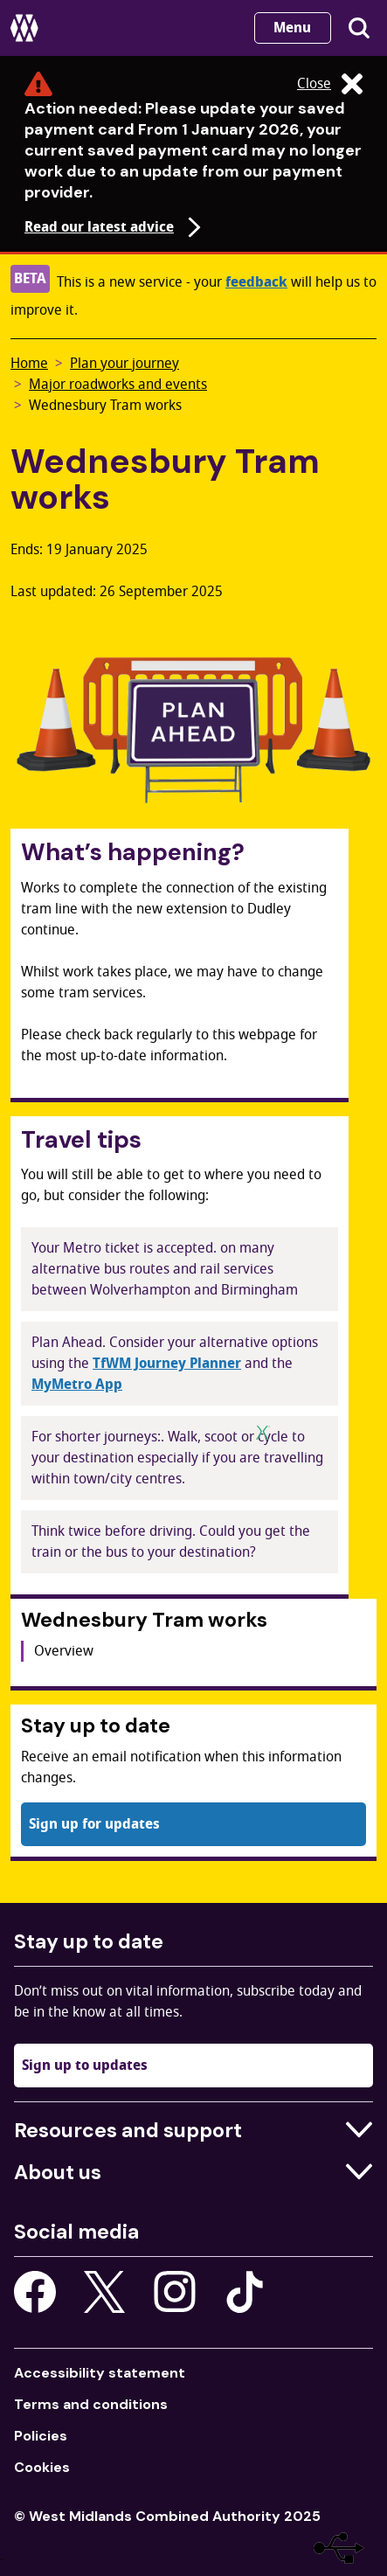  What do you see at coordinates (263, 1433) in the screenshot?
I see `chemex brand logo` at bounding box center [263, 1433].